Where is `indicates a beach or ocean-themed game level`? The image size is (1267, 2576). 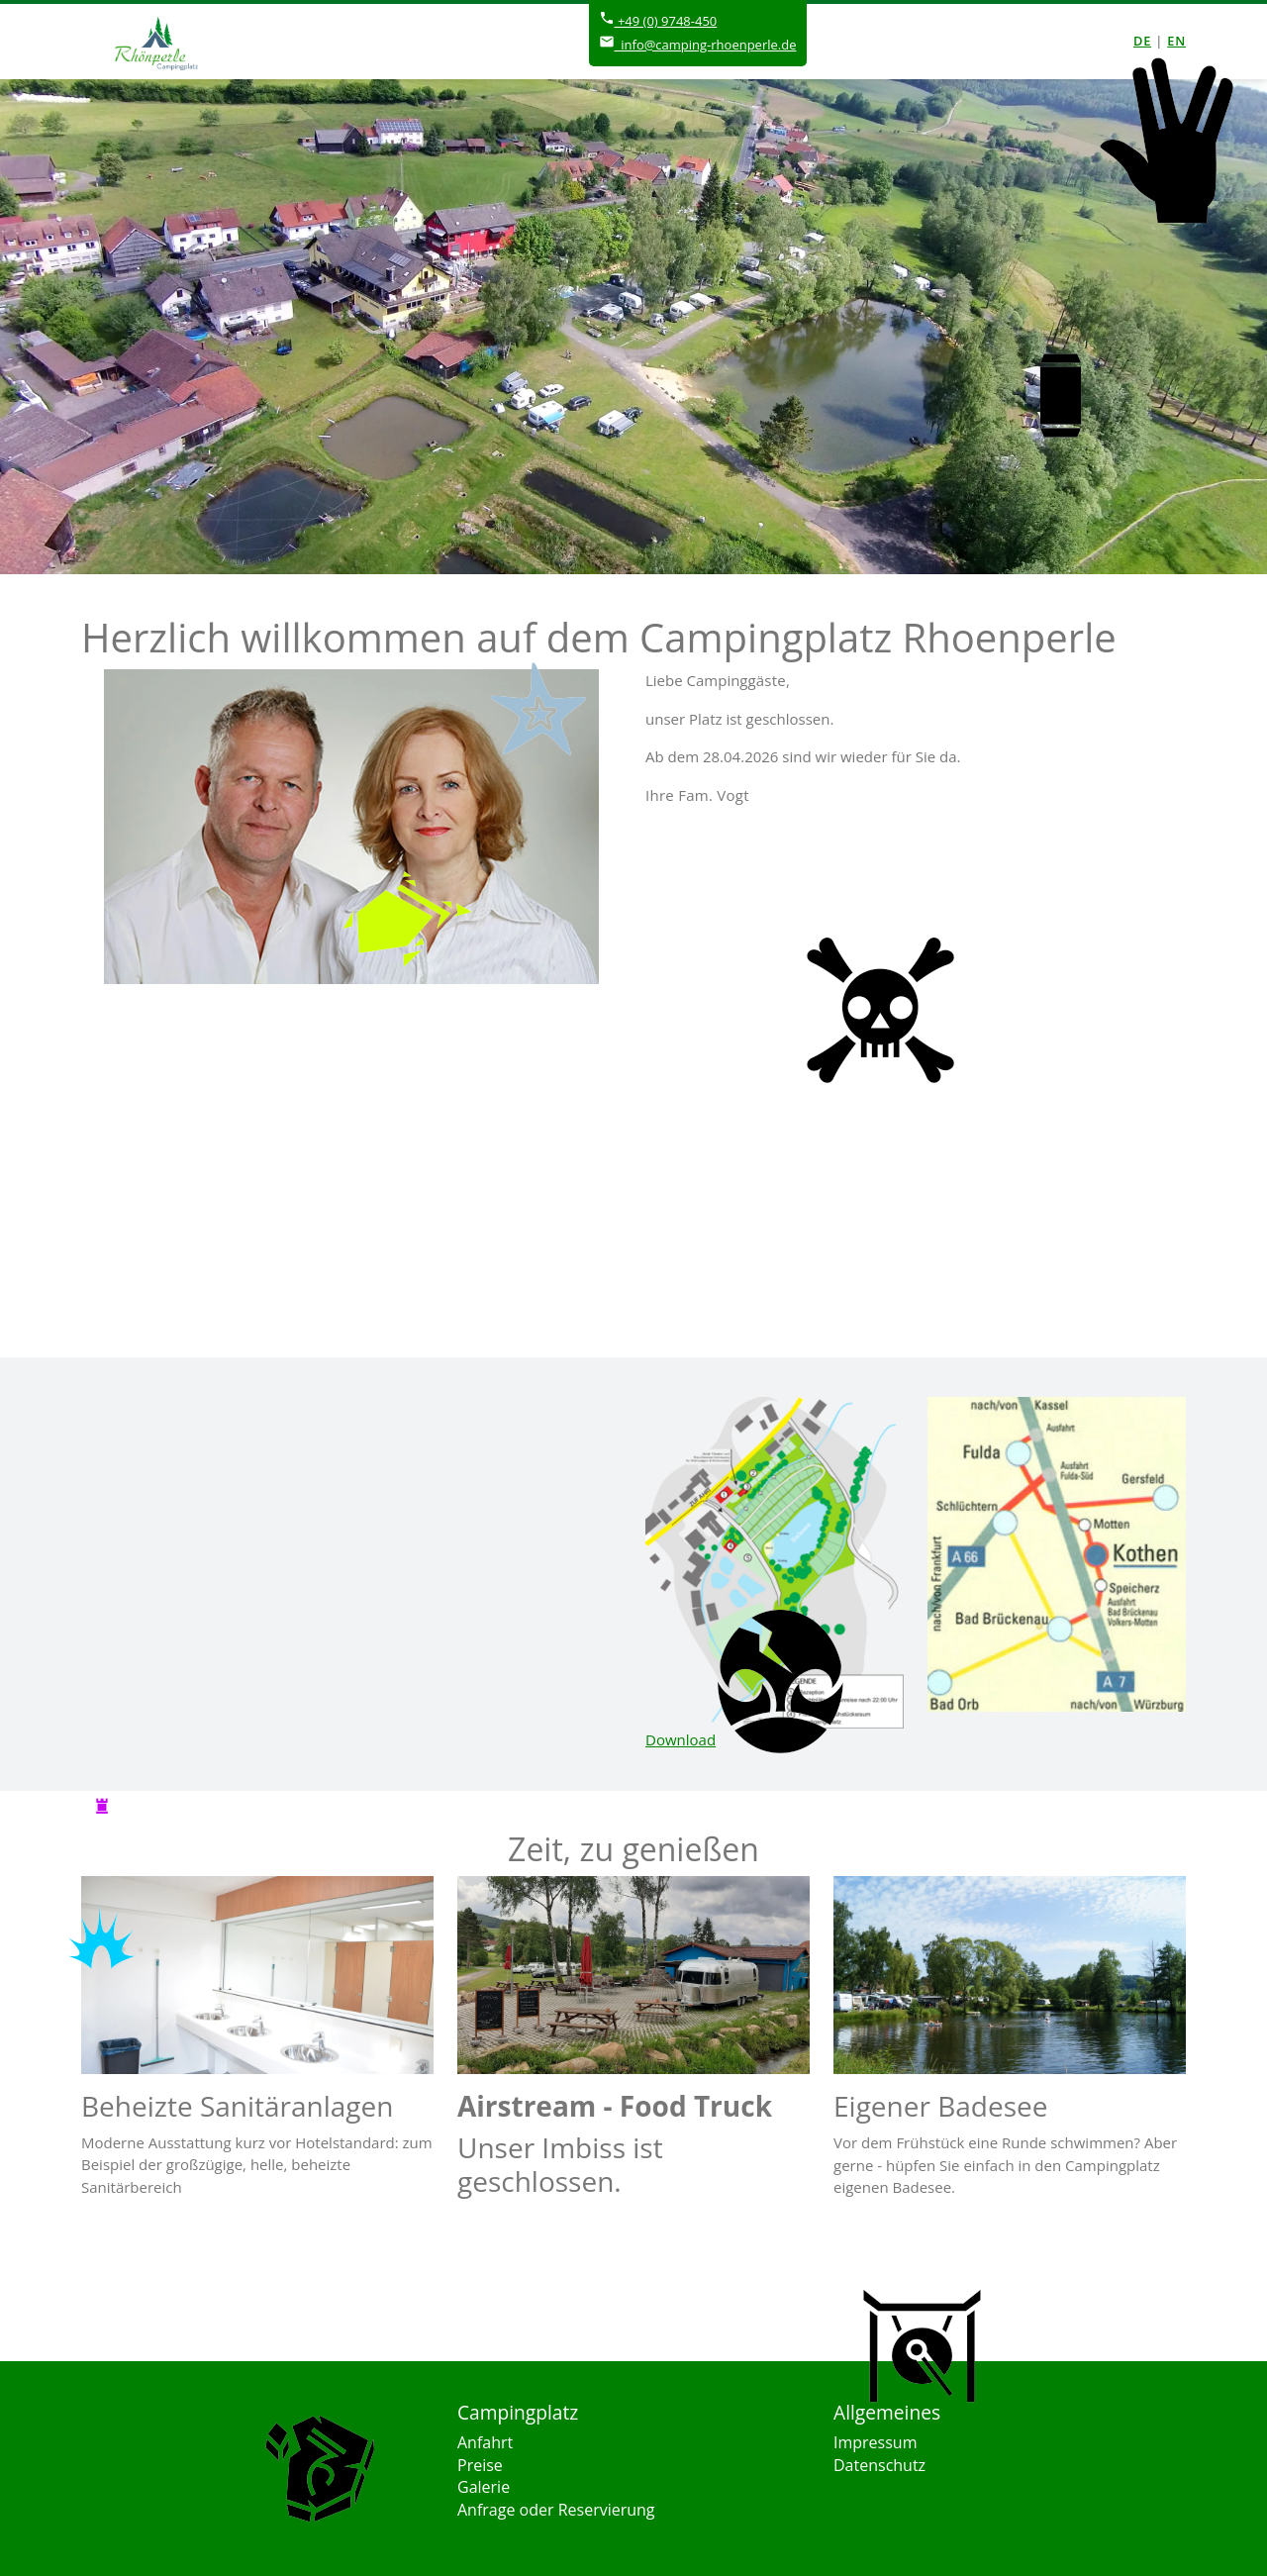
indicates a beach or ocean-themed game level is located at coordinates (537, 708).